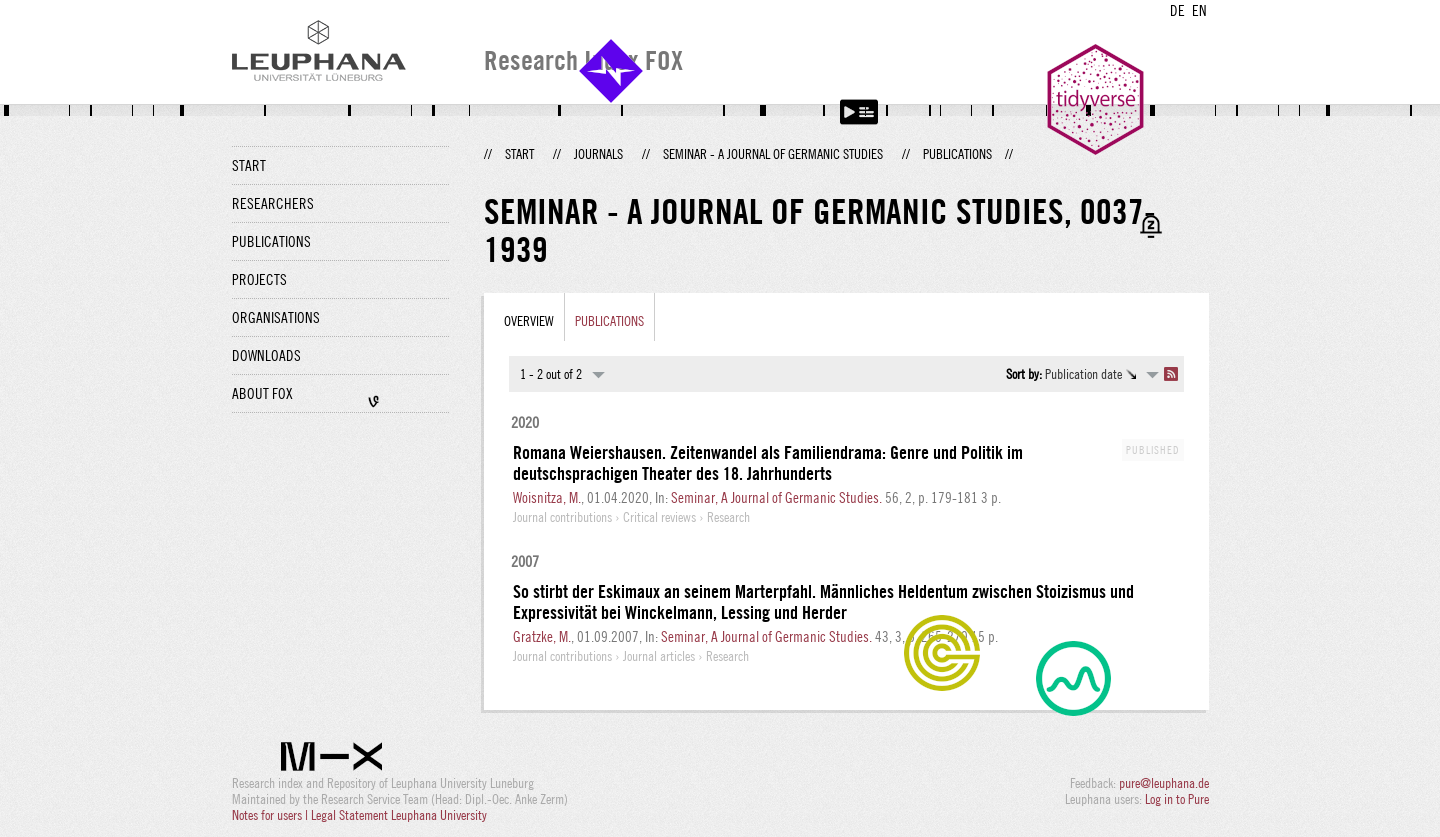 The image size is (1440, 837). Describe the element at coordinates (1073, 678) in the screenshot. I see `open the Flood torrent client` at that location.